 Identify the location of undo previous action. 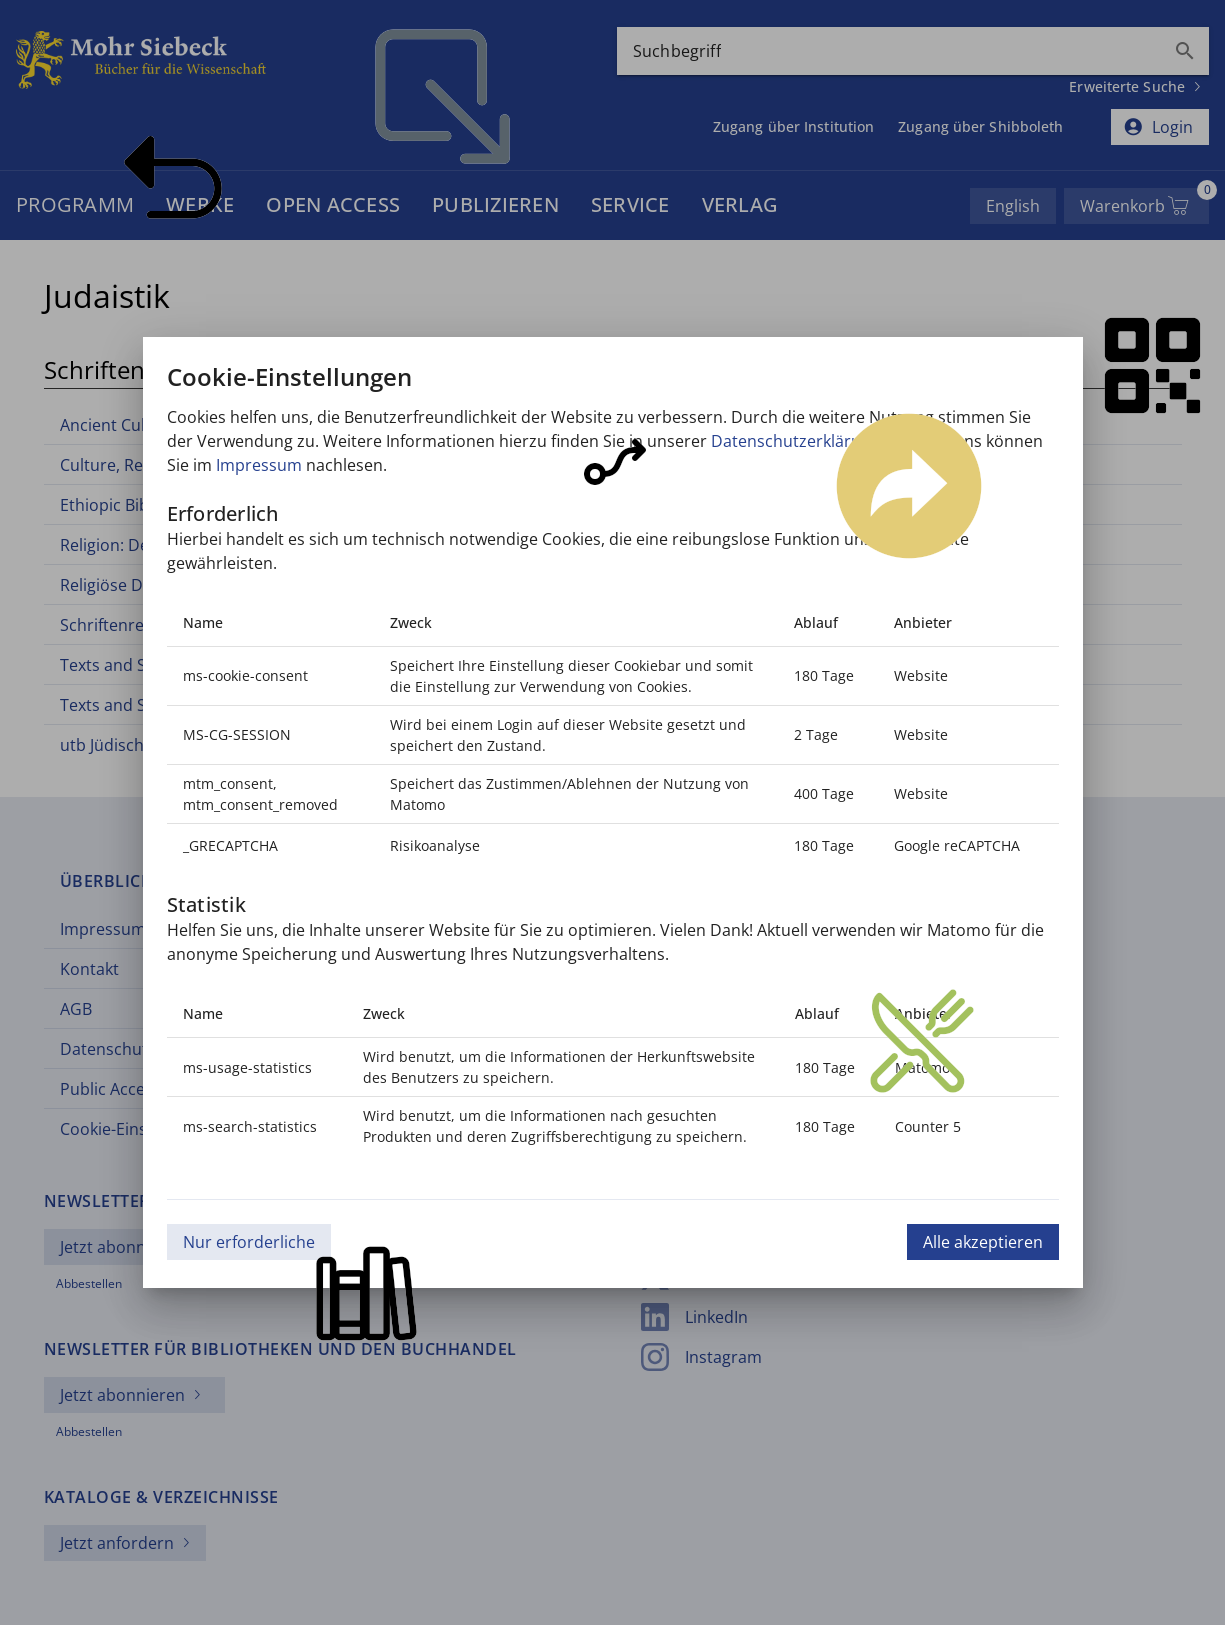
(173, 181).